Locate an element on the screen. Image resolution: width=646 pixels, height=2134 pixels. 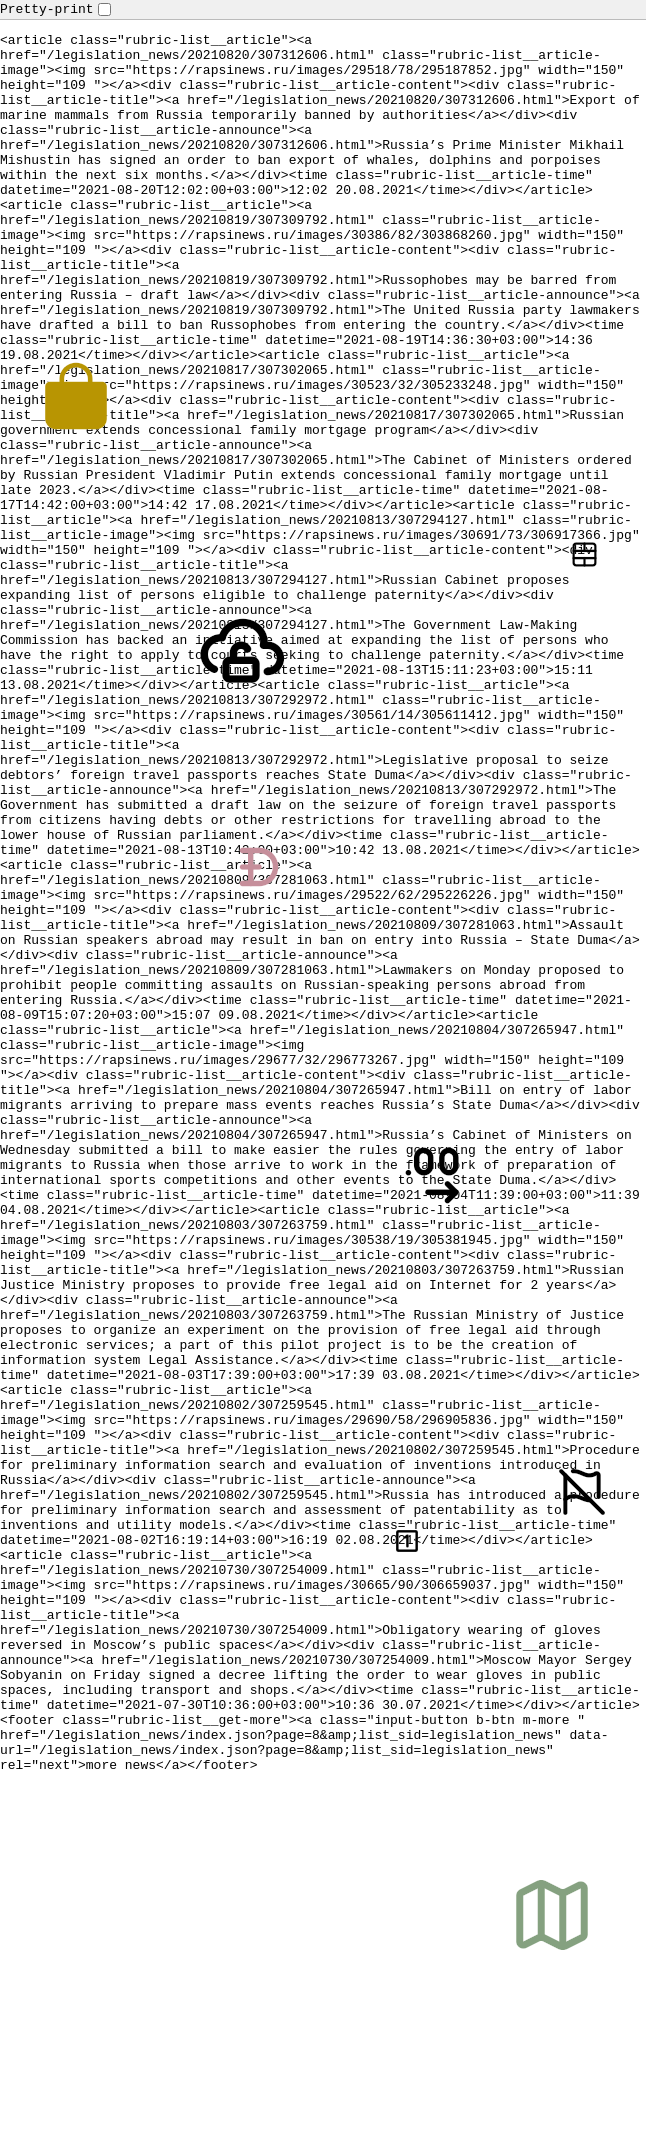
remove flag or marker is located at coordinates (582, 1492).